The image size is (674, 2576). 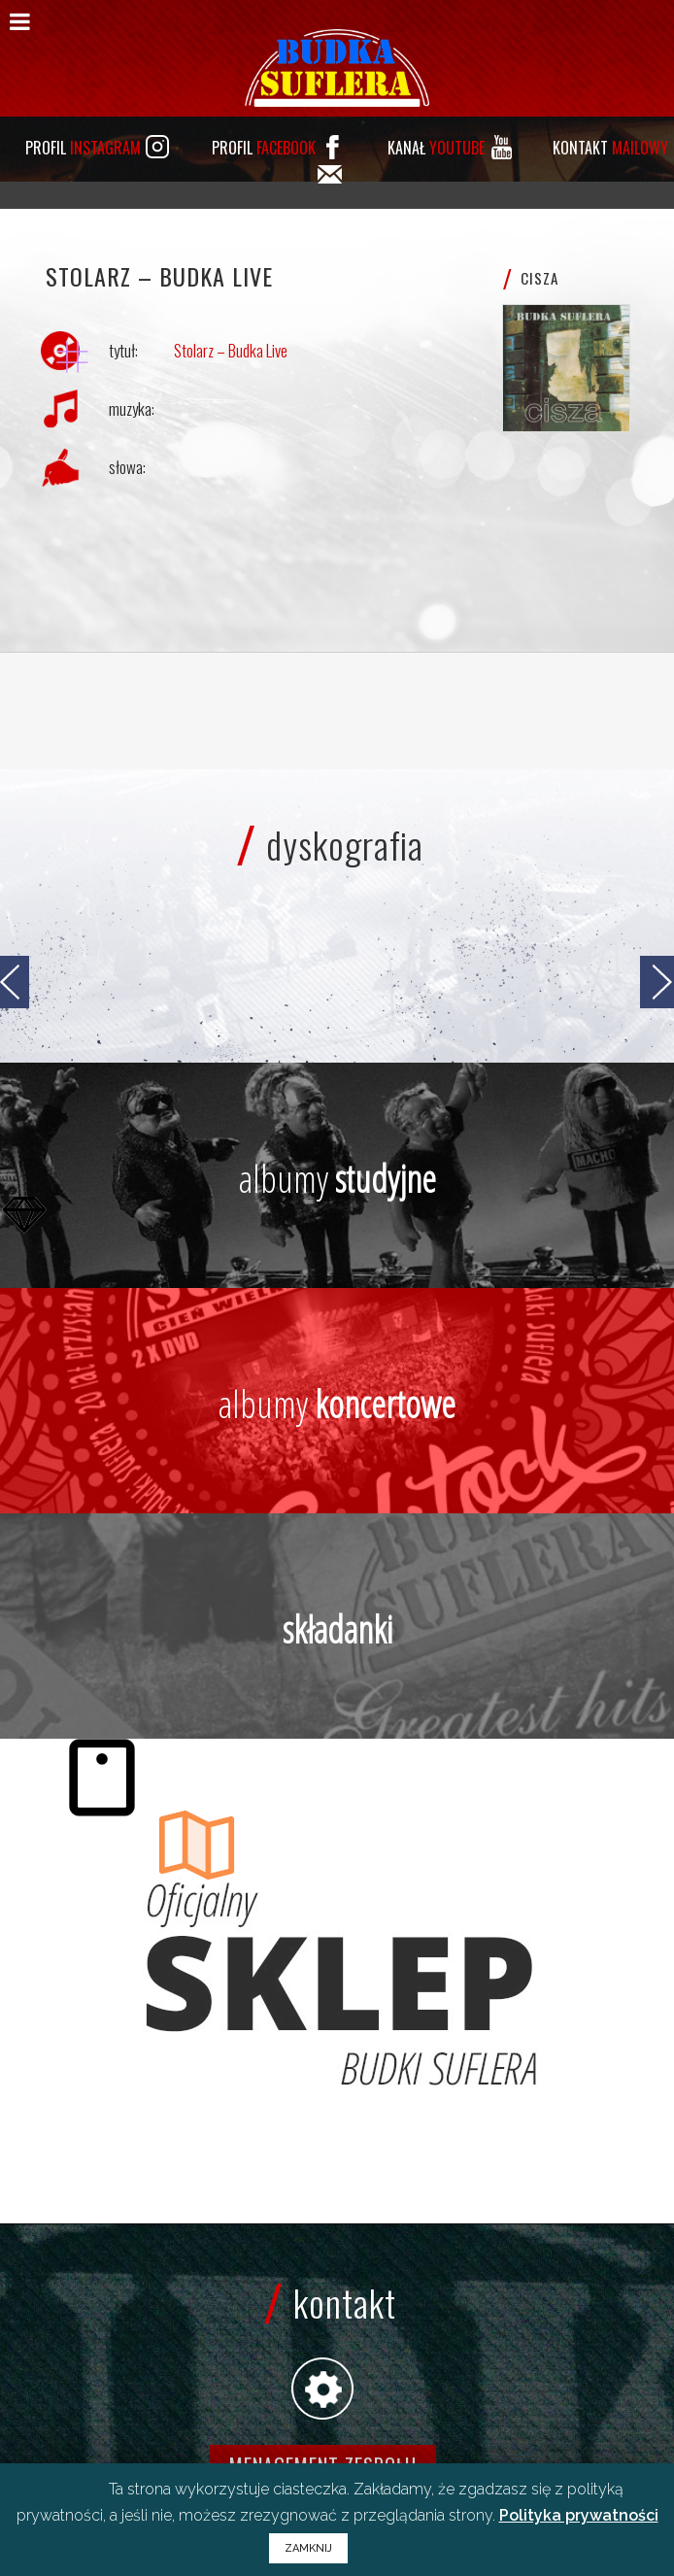 I want to click on open Sketch design application, so click(x=24, y=1214).